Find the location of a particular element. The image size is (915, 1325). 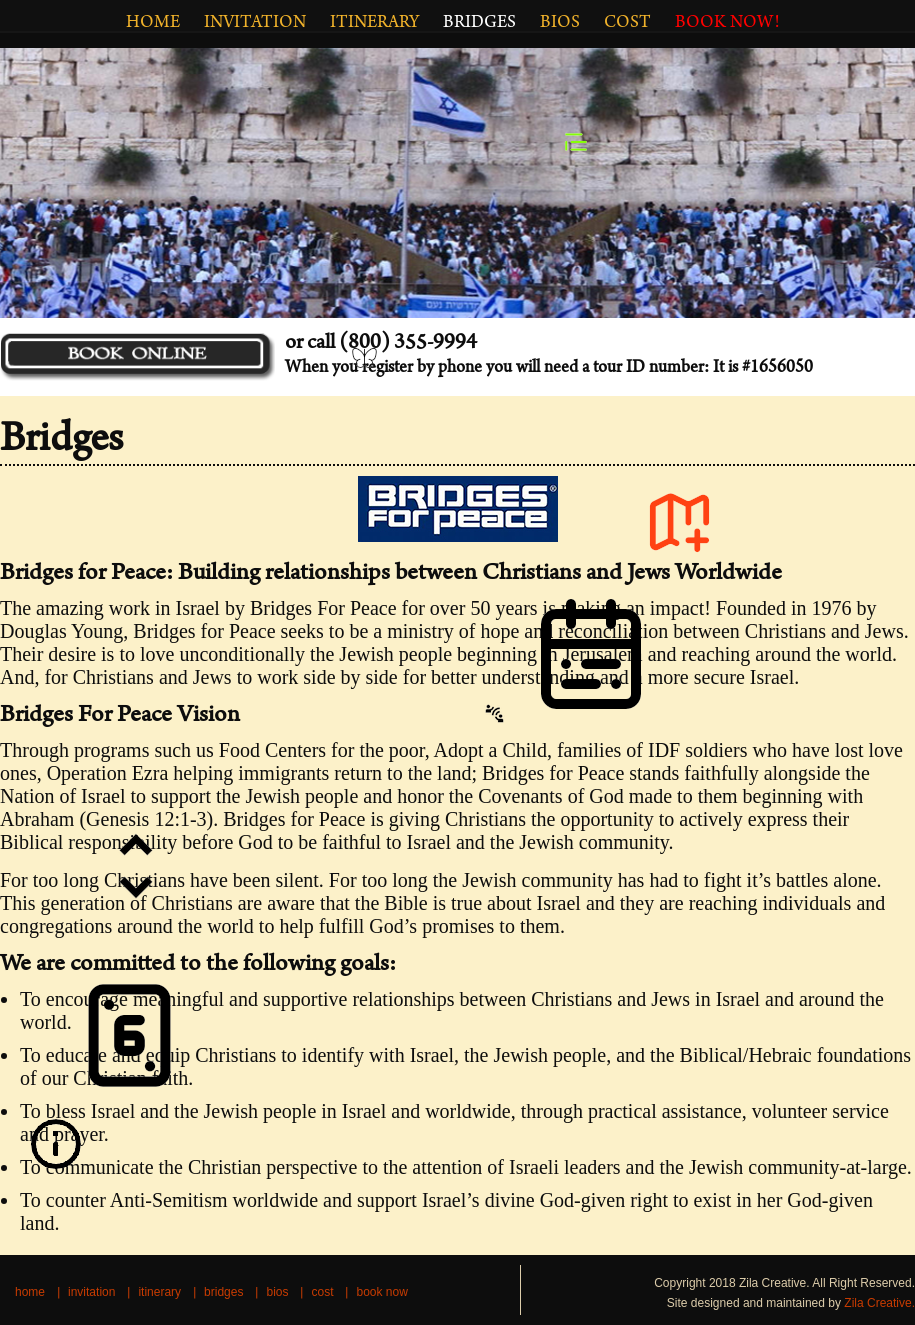

playing card with value six is located at coordinates (129, 1035).